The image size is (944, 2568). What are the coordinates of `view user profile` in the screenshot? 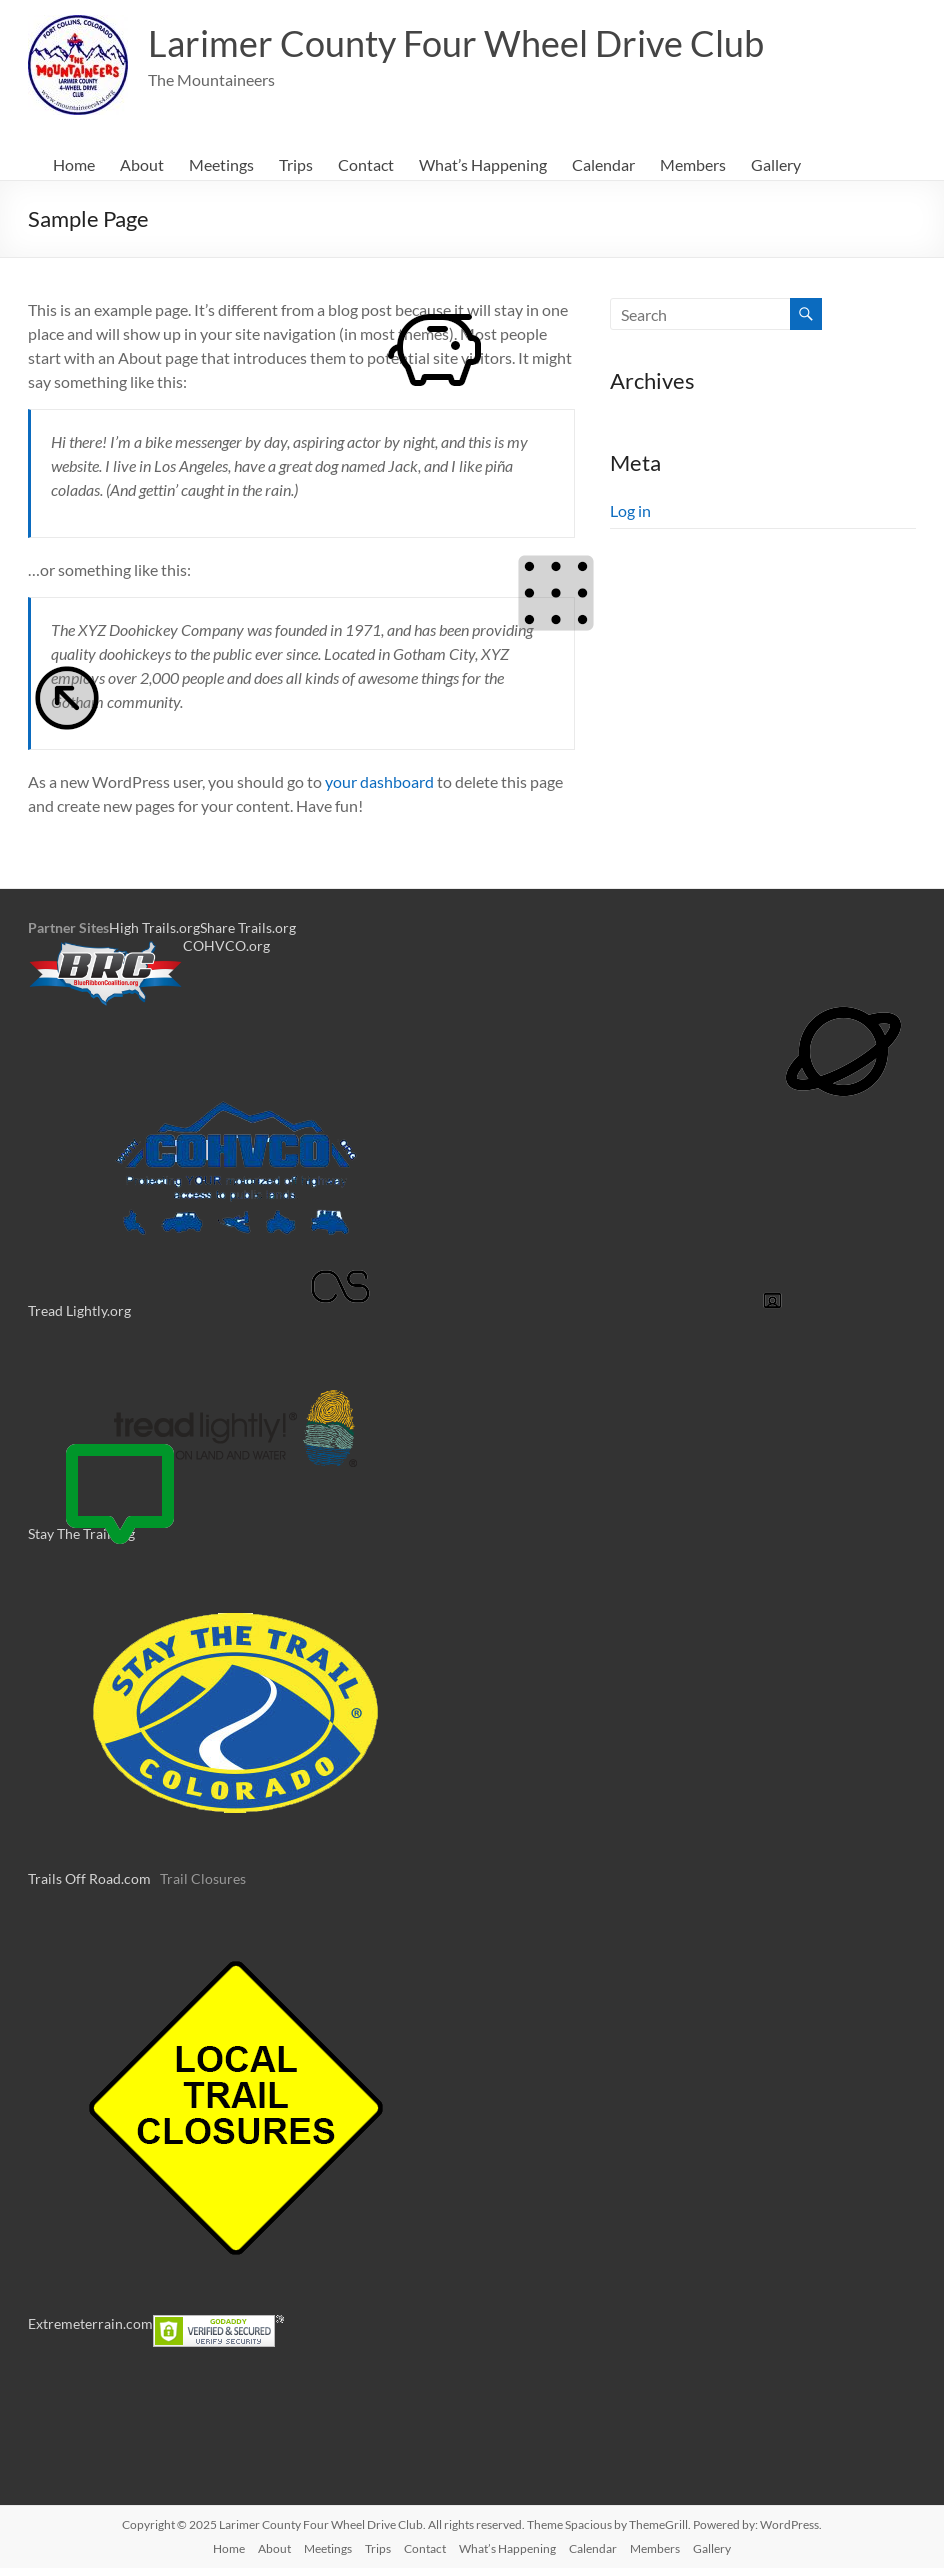 It's located at (772, 1300).